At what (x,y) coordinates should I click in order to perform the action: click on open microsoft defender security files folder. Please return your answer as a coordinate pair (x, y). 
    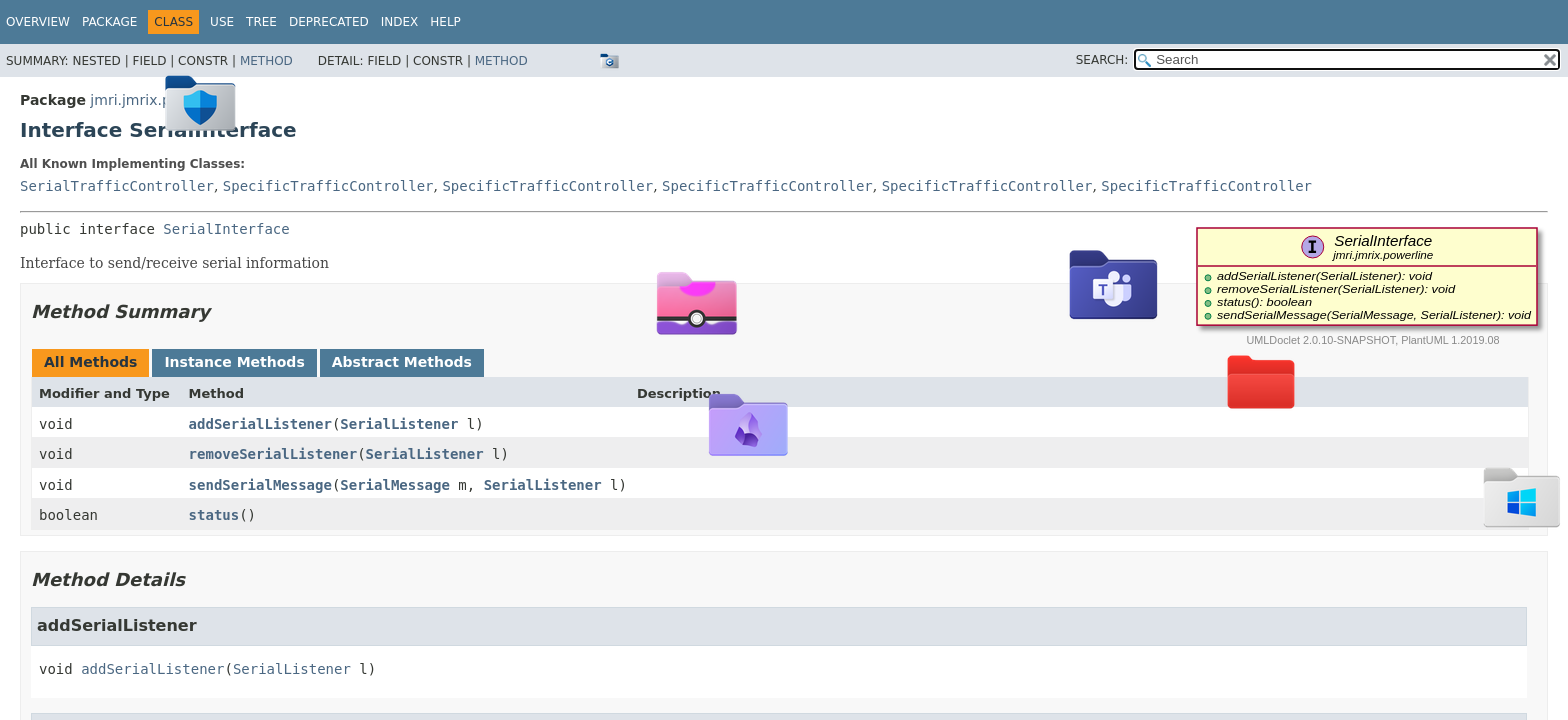
    Looking at the image, I should click on (200, 105).